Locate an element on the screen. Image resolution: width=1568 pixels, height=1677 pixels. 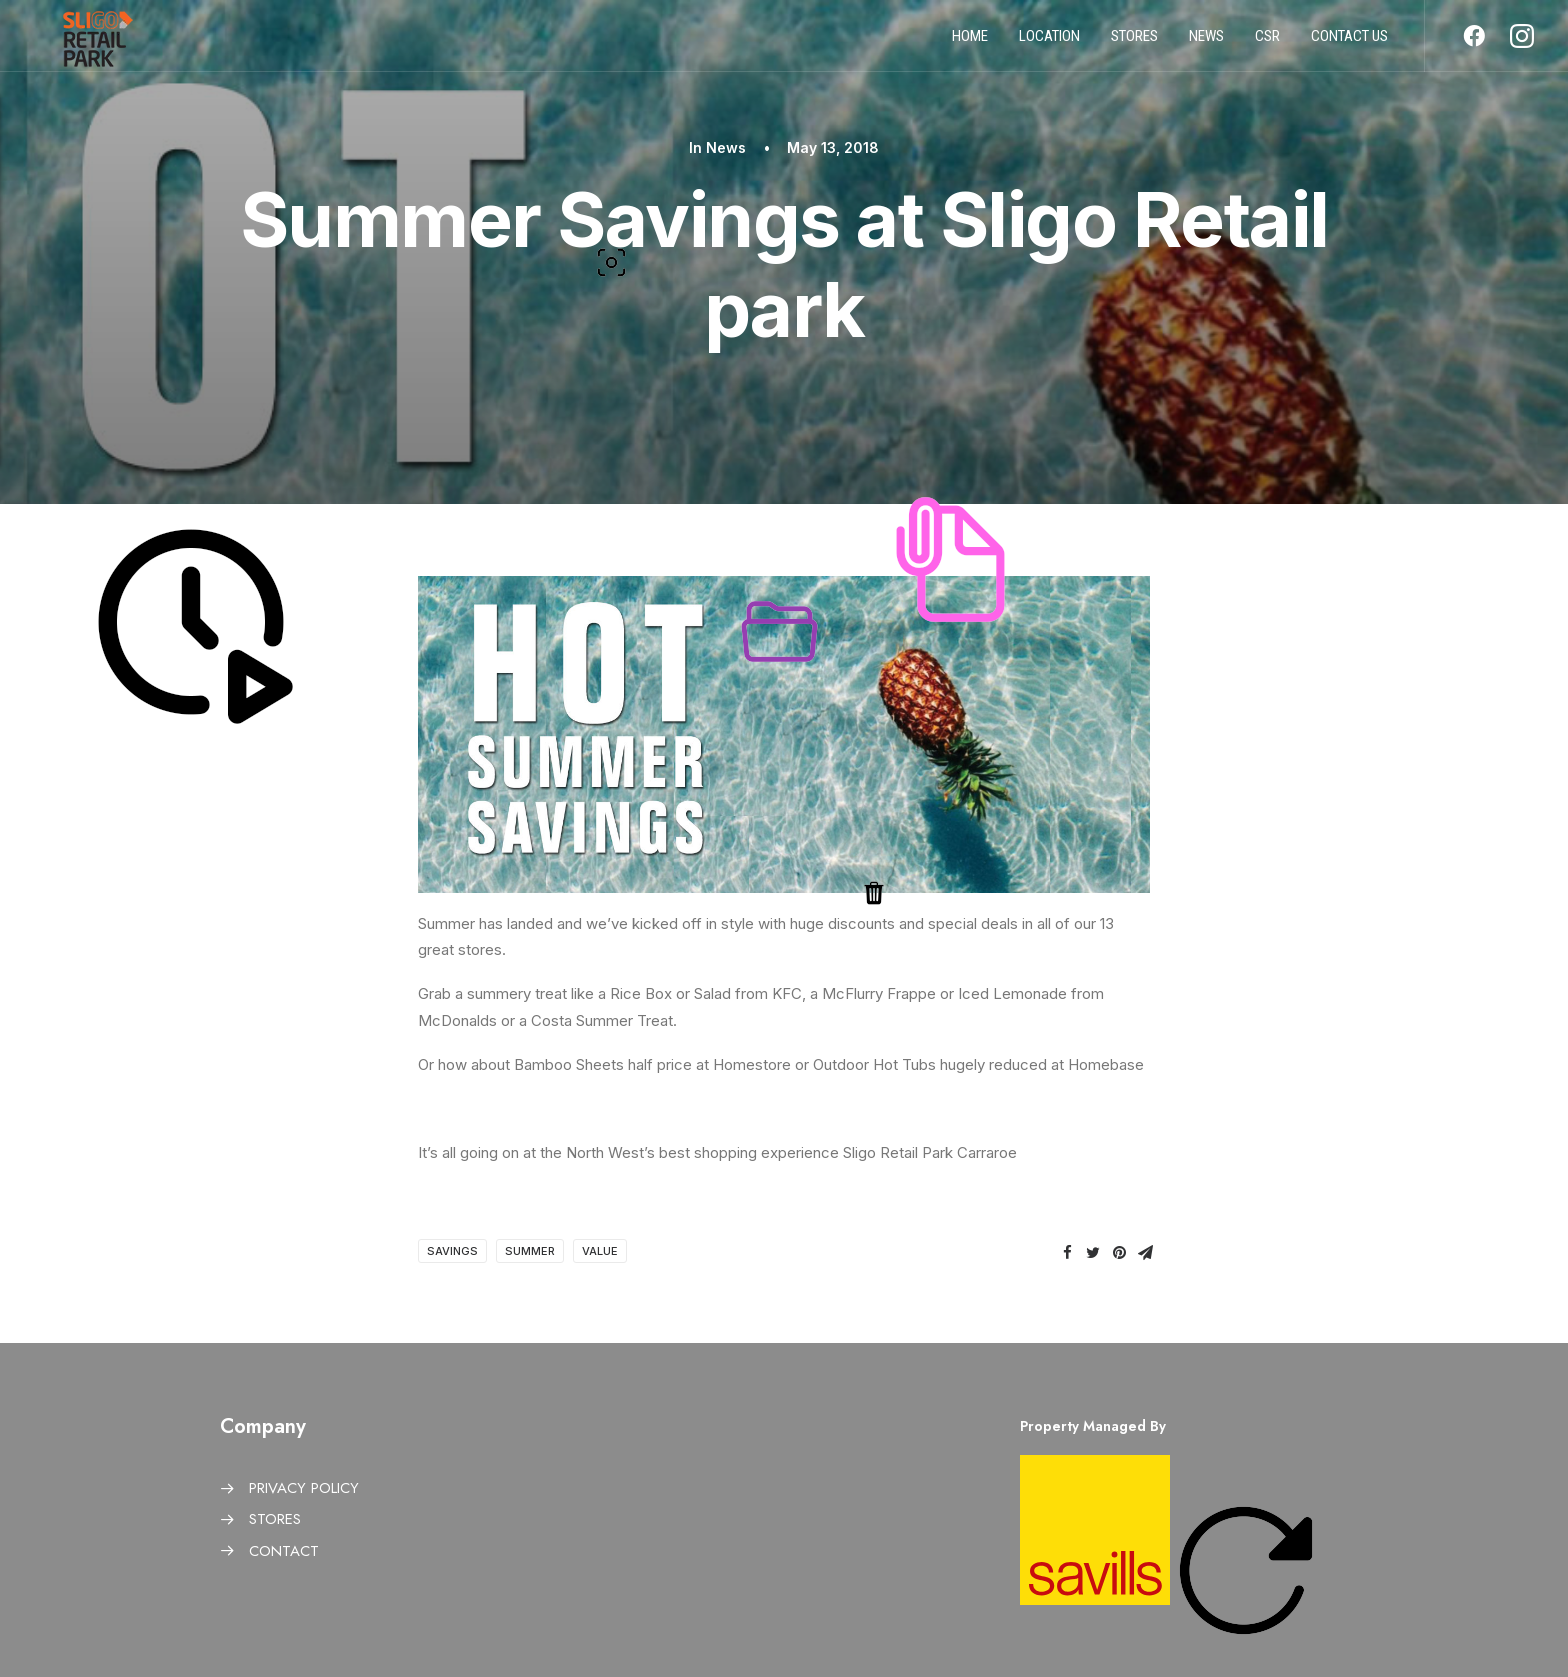
attach a document or file is located at coordinates (950, 559).